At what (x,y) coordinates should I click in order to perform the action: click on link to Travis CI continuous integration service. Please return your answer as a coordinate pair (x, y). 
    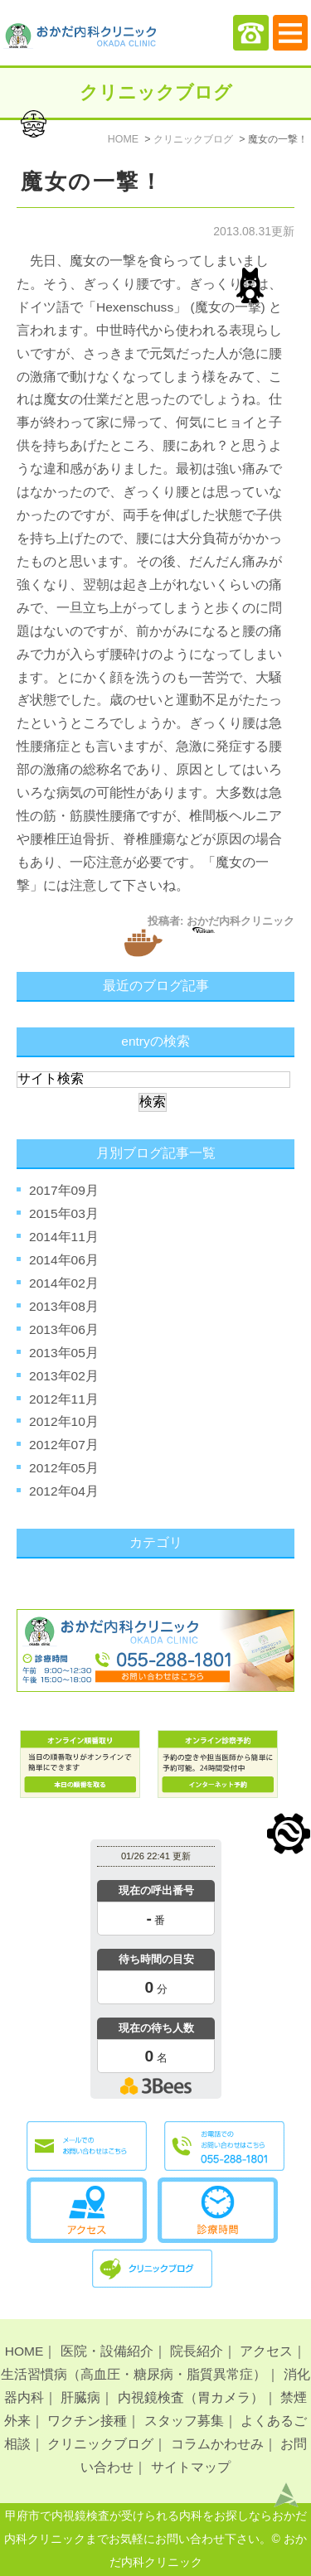
    Looking at the image, I should click on (33, 123).